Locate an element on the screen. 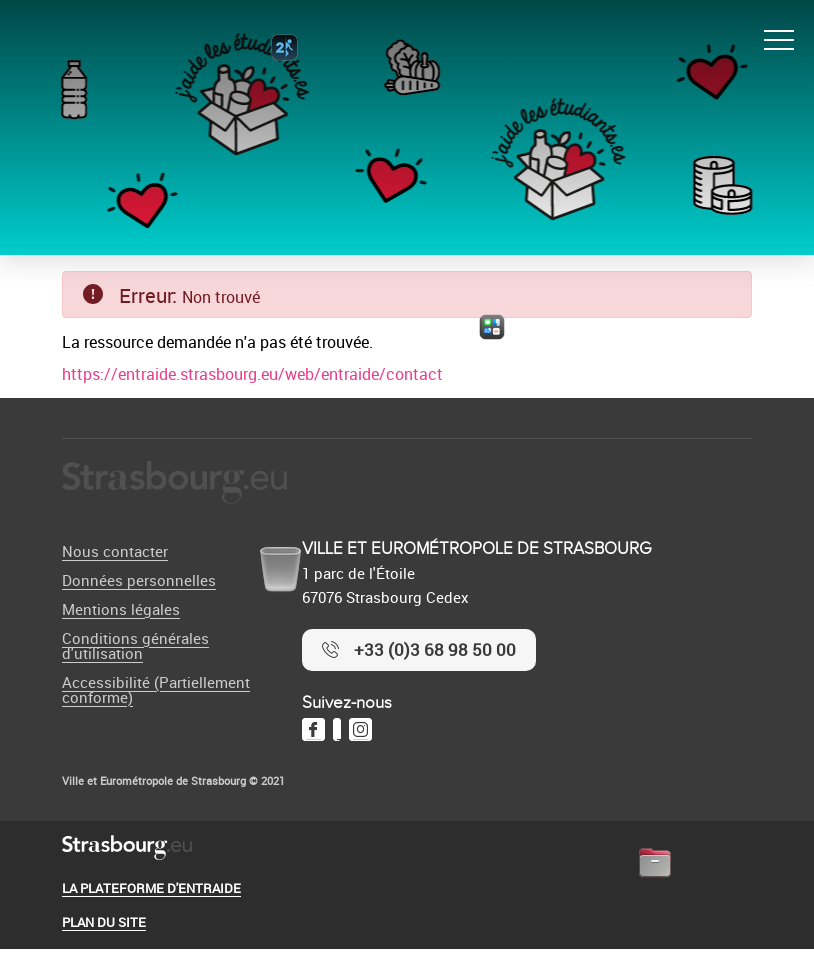  launch portal 2 game is located at coordinates (284, 47).